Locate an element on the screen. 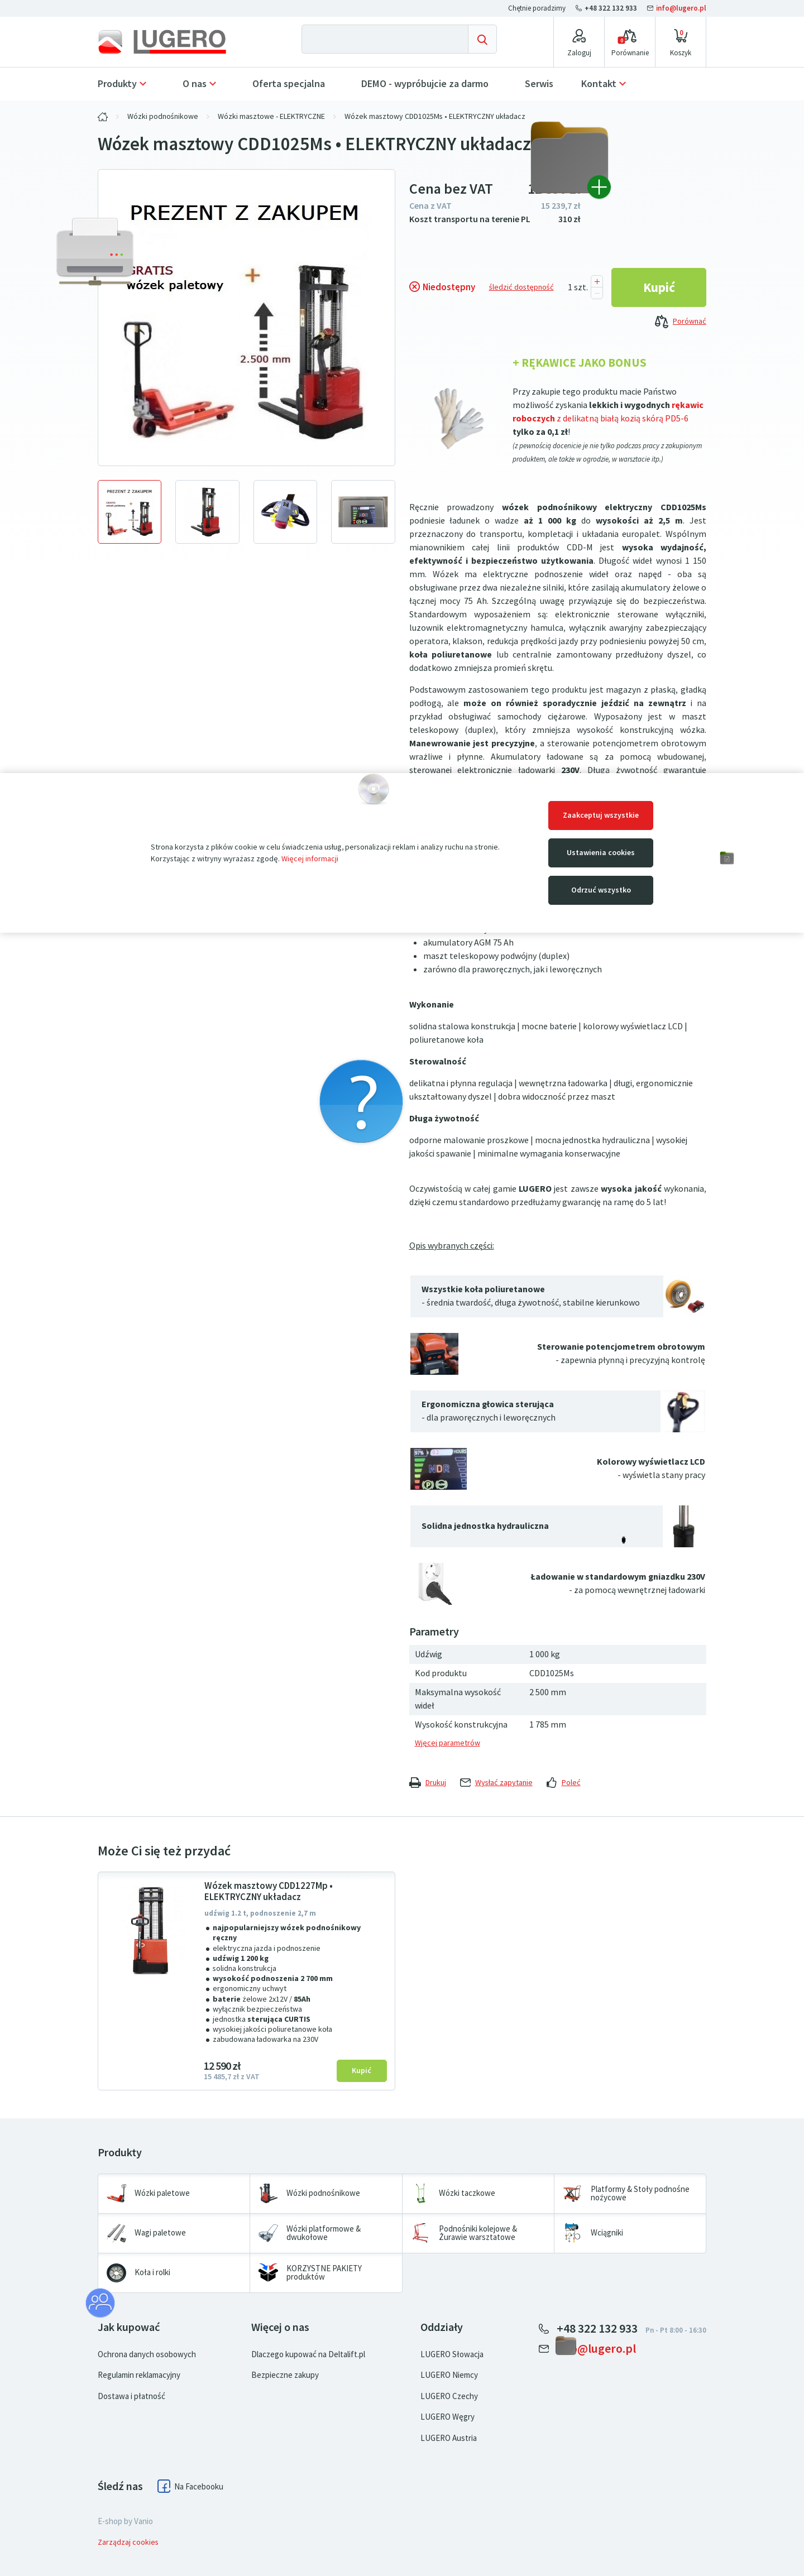 The height and width of the screenshot is (2576, 804). switch to a different user account is located at coordinates (100, 2302).